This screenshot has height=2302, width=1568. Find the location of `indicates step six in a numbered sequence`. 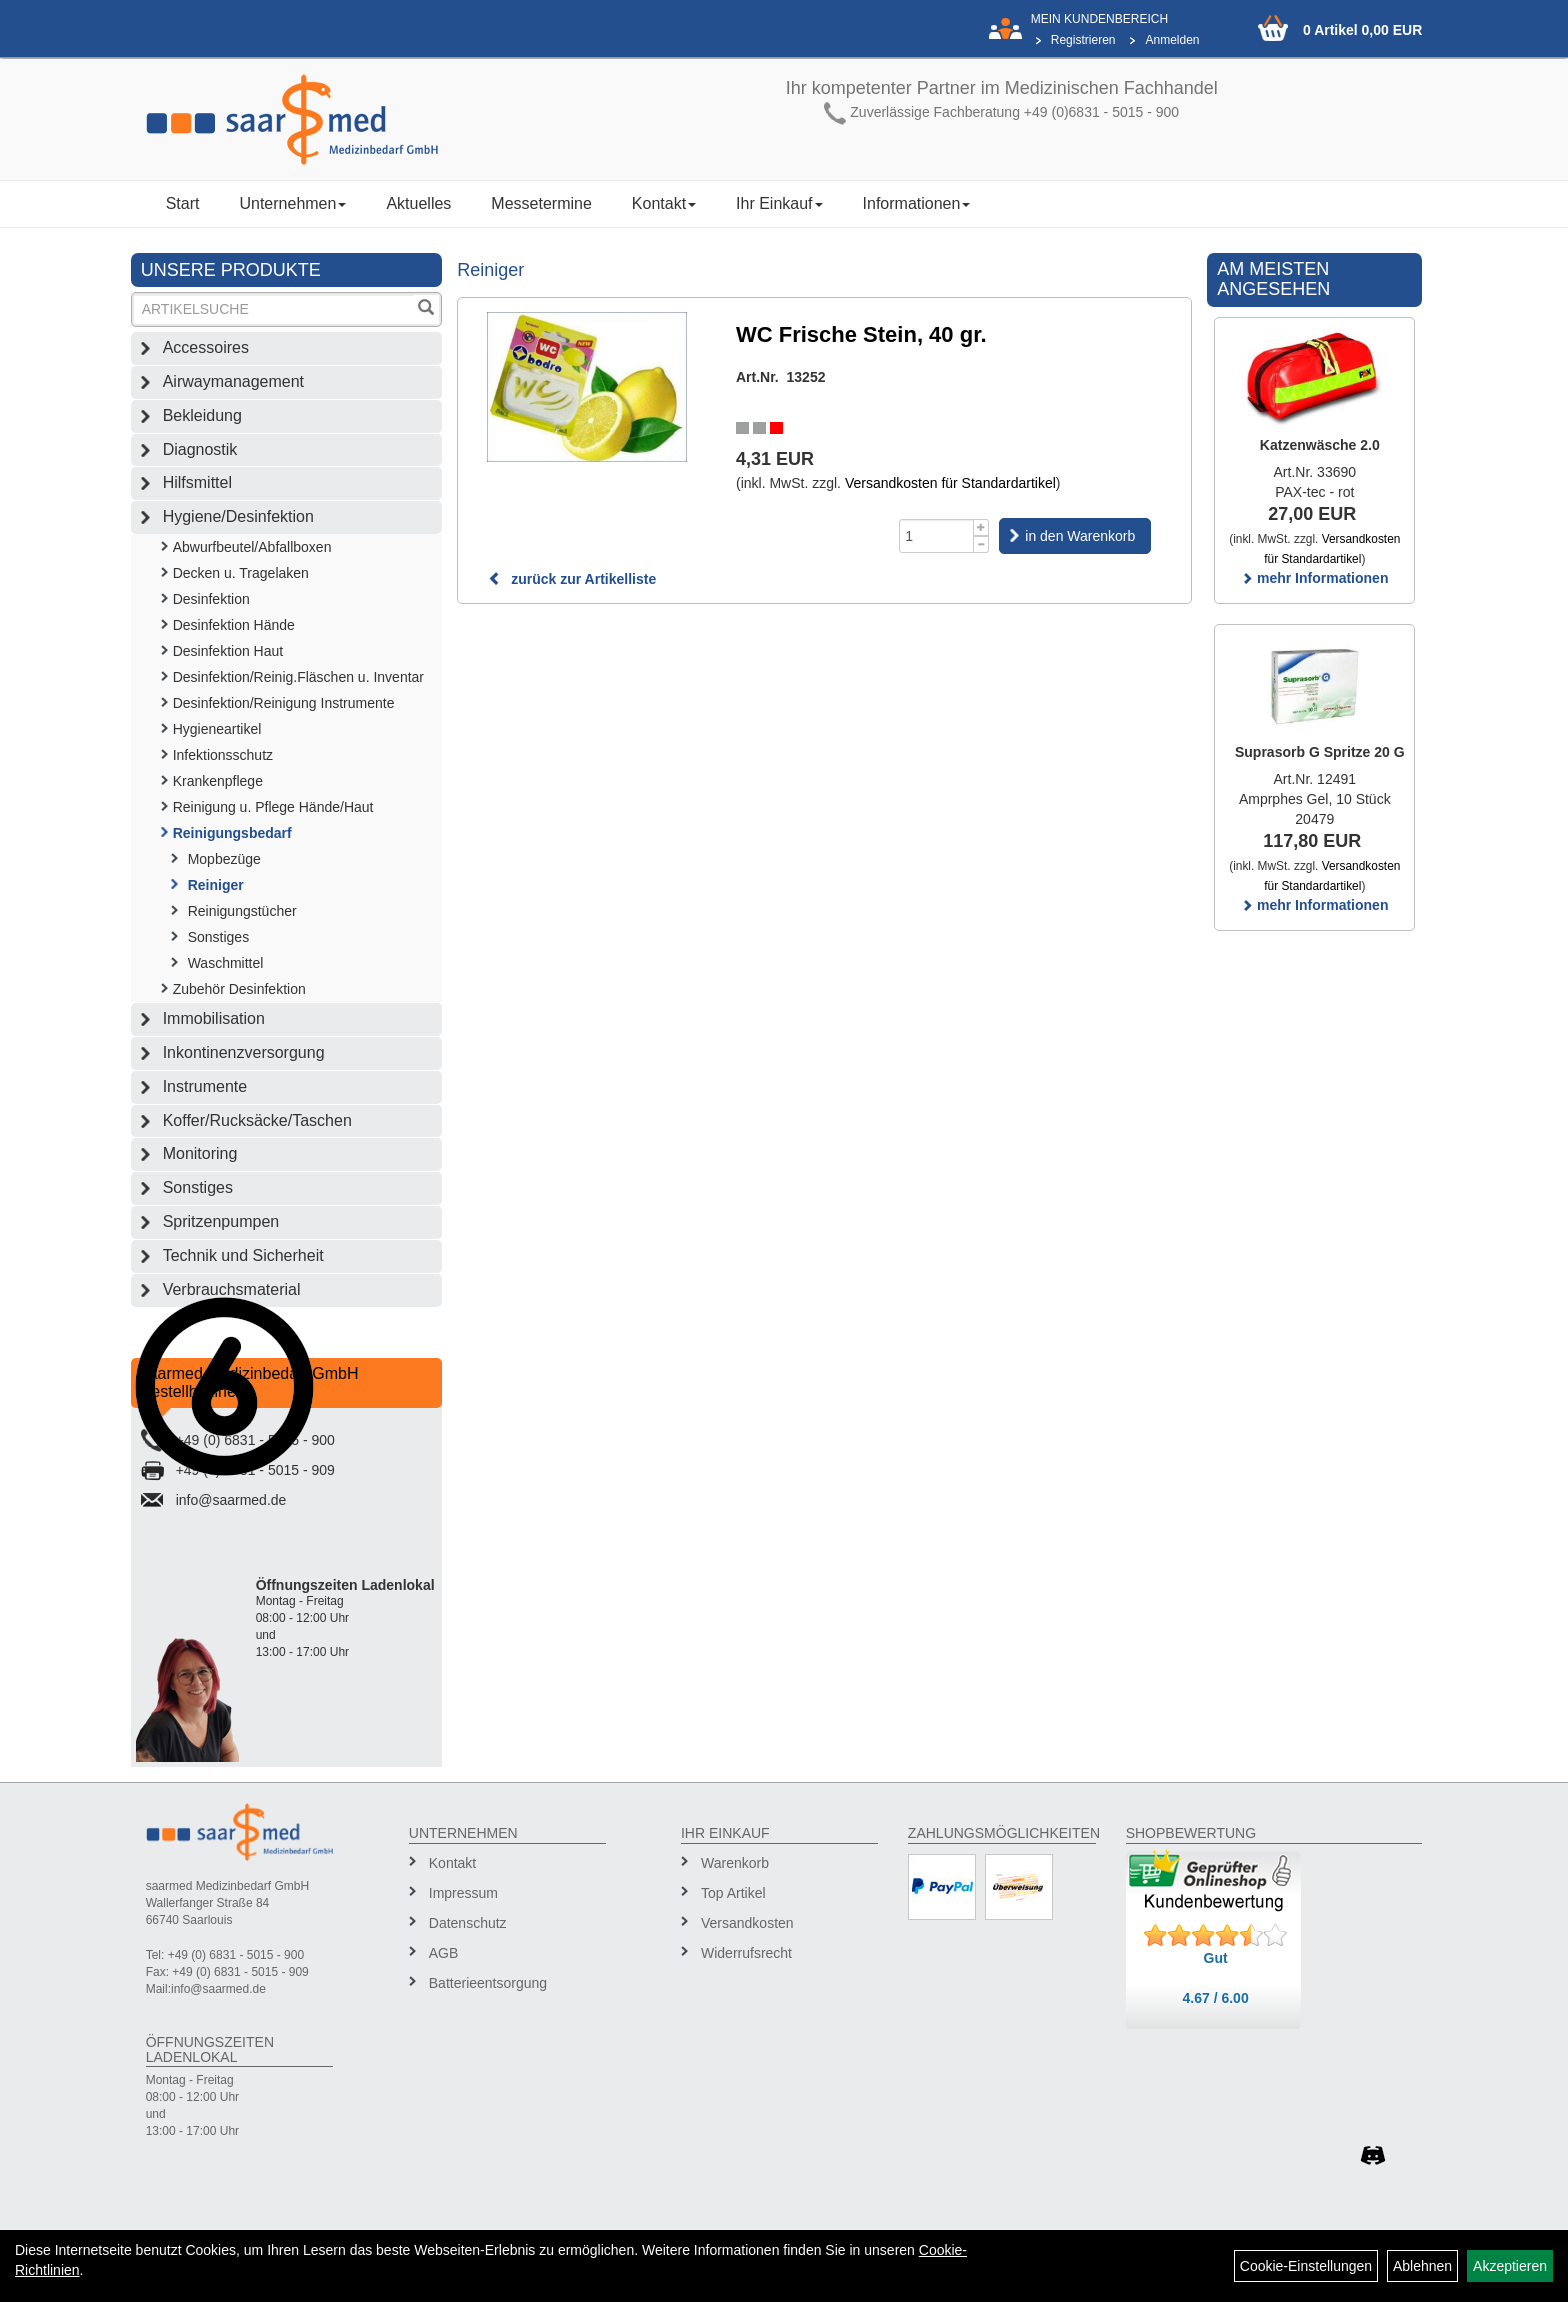

indicates step six in a numbered sequence is located at coordinates (224, 1386).